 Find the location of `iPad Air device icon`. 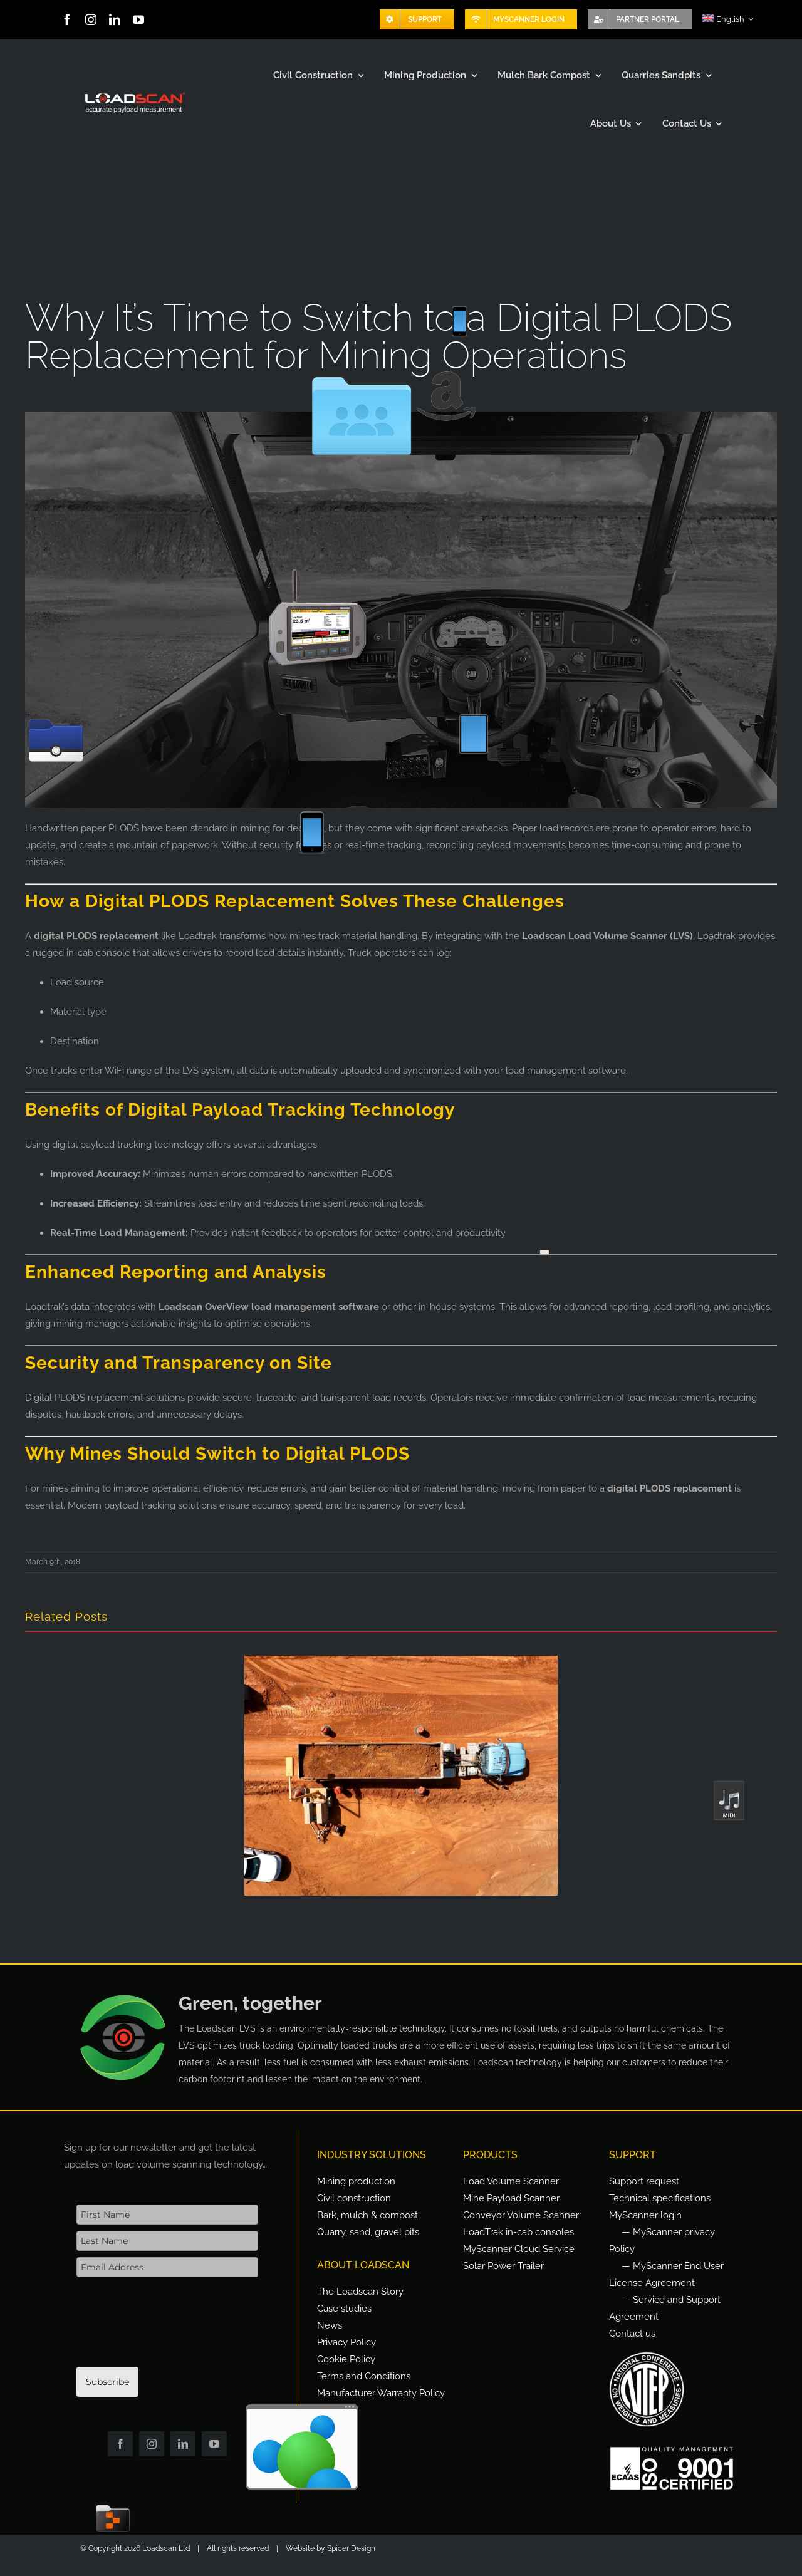

iPad Air device icon is located at coordinates (474, 734).